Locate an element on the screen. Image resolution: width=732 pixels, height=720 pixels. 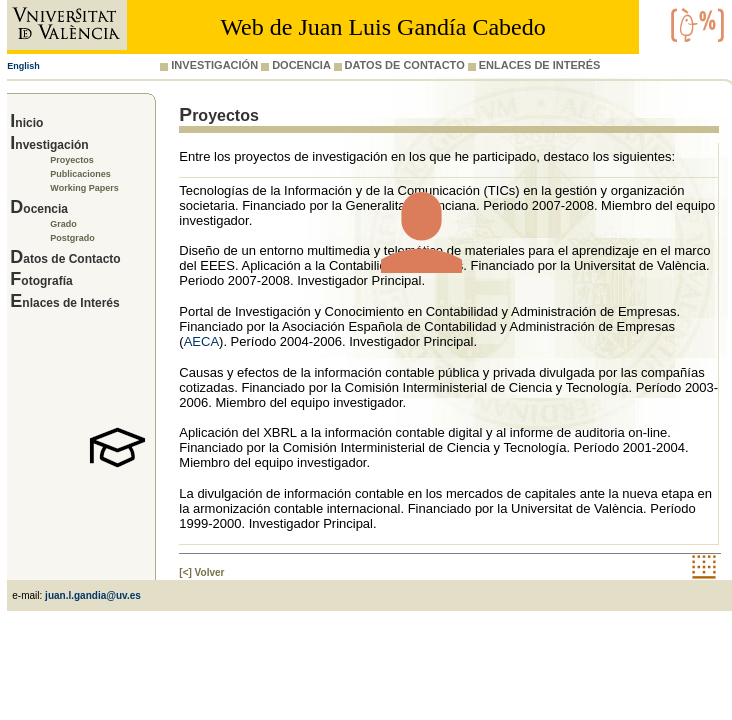
access learning resources or tutorials is located at coordinates (117, 447).